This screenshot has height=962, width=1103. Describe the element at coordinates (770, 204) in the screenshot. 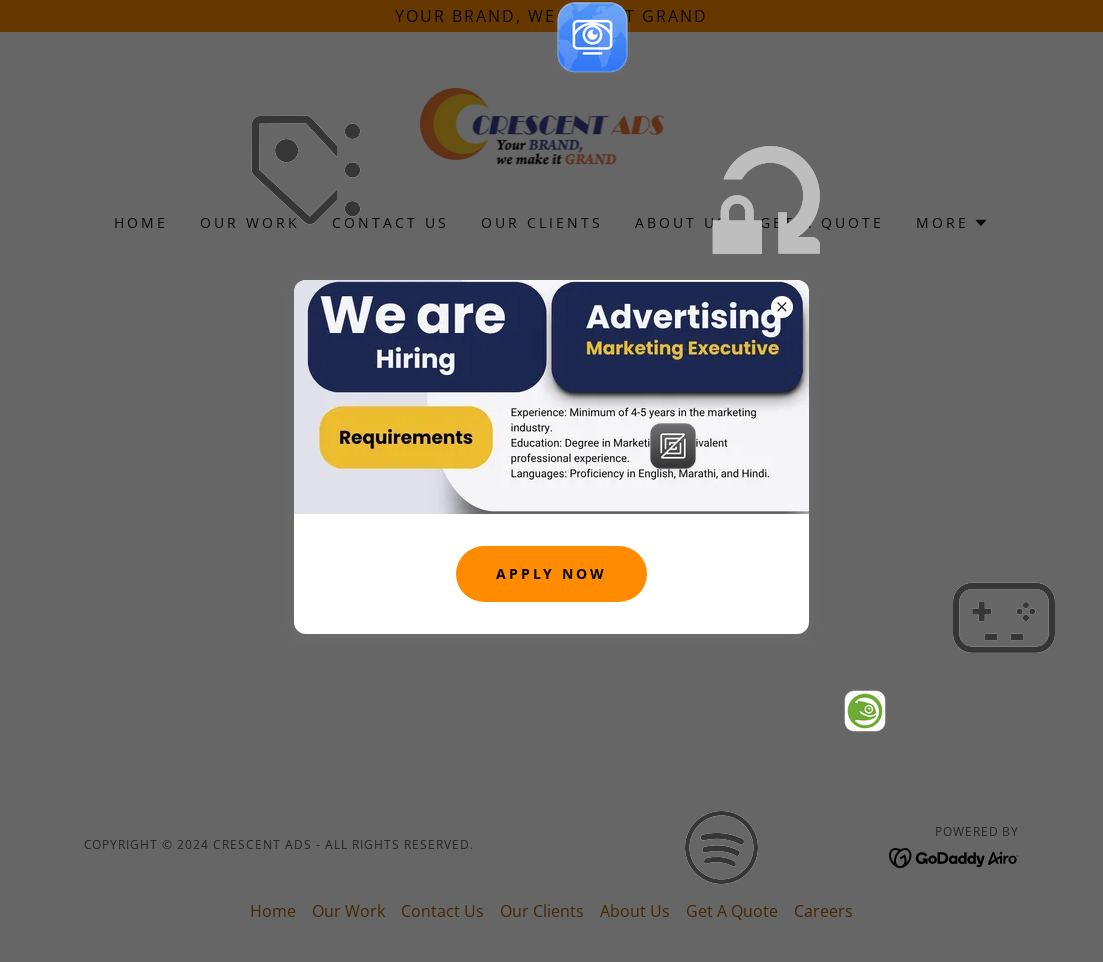

I see `screen rotation is locked` at that location.